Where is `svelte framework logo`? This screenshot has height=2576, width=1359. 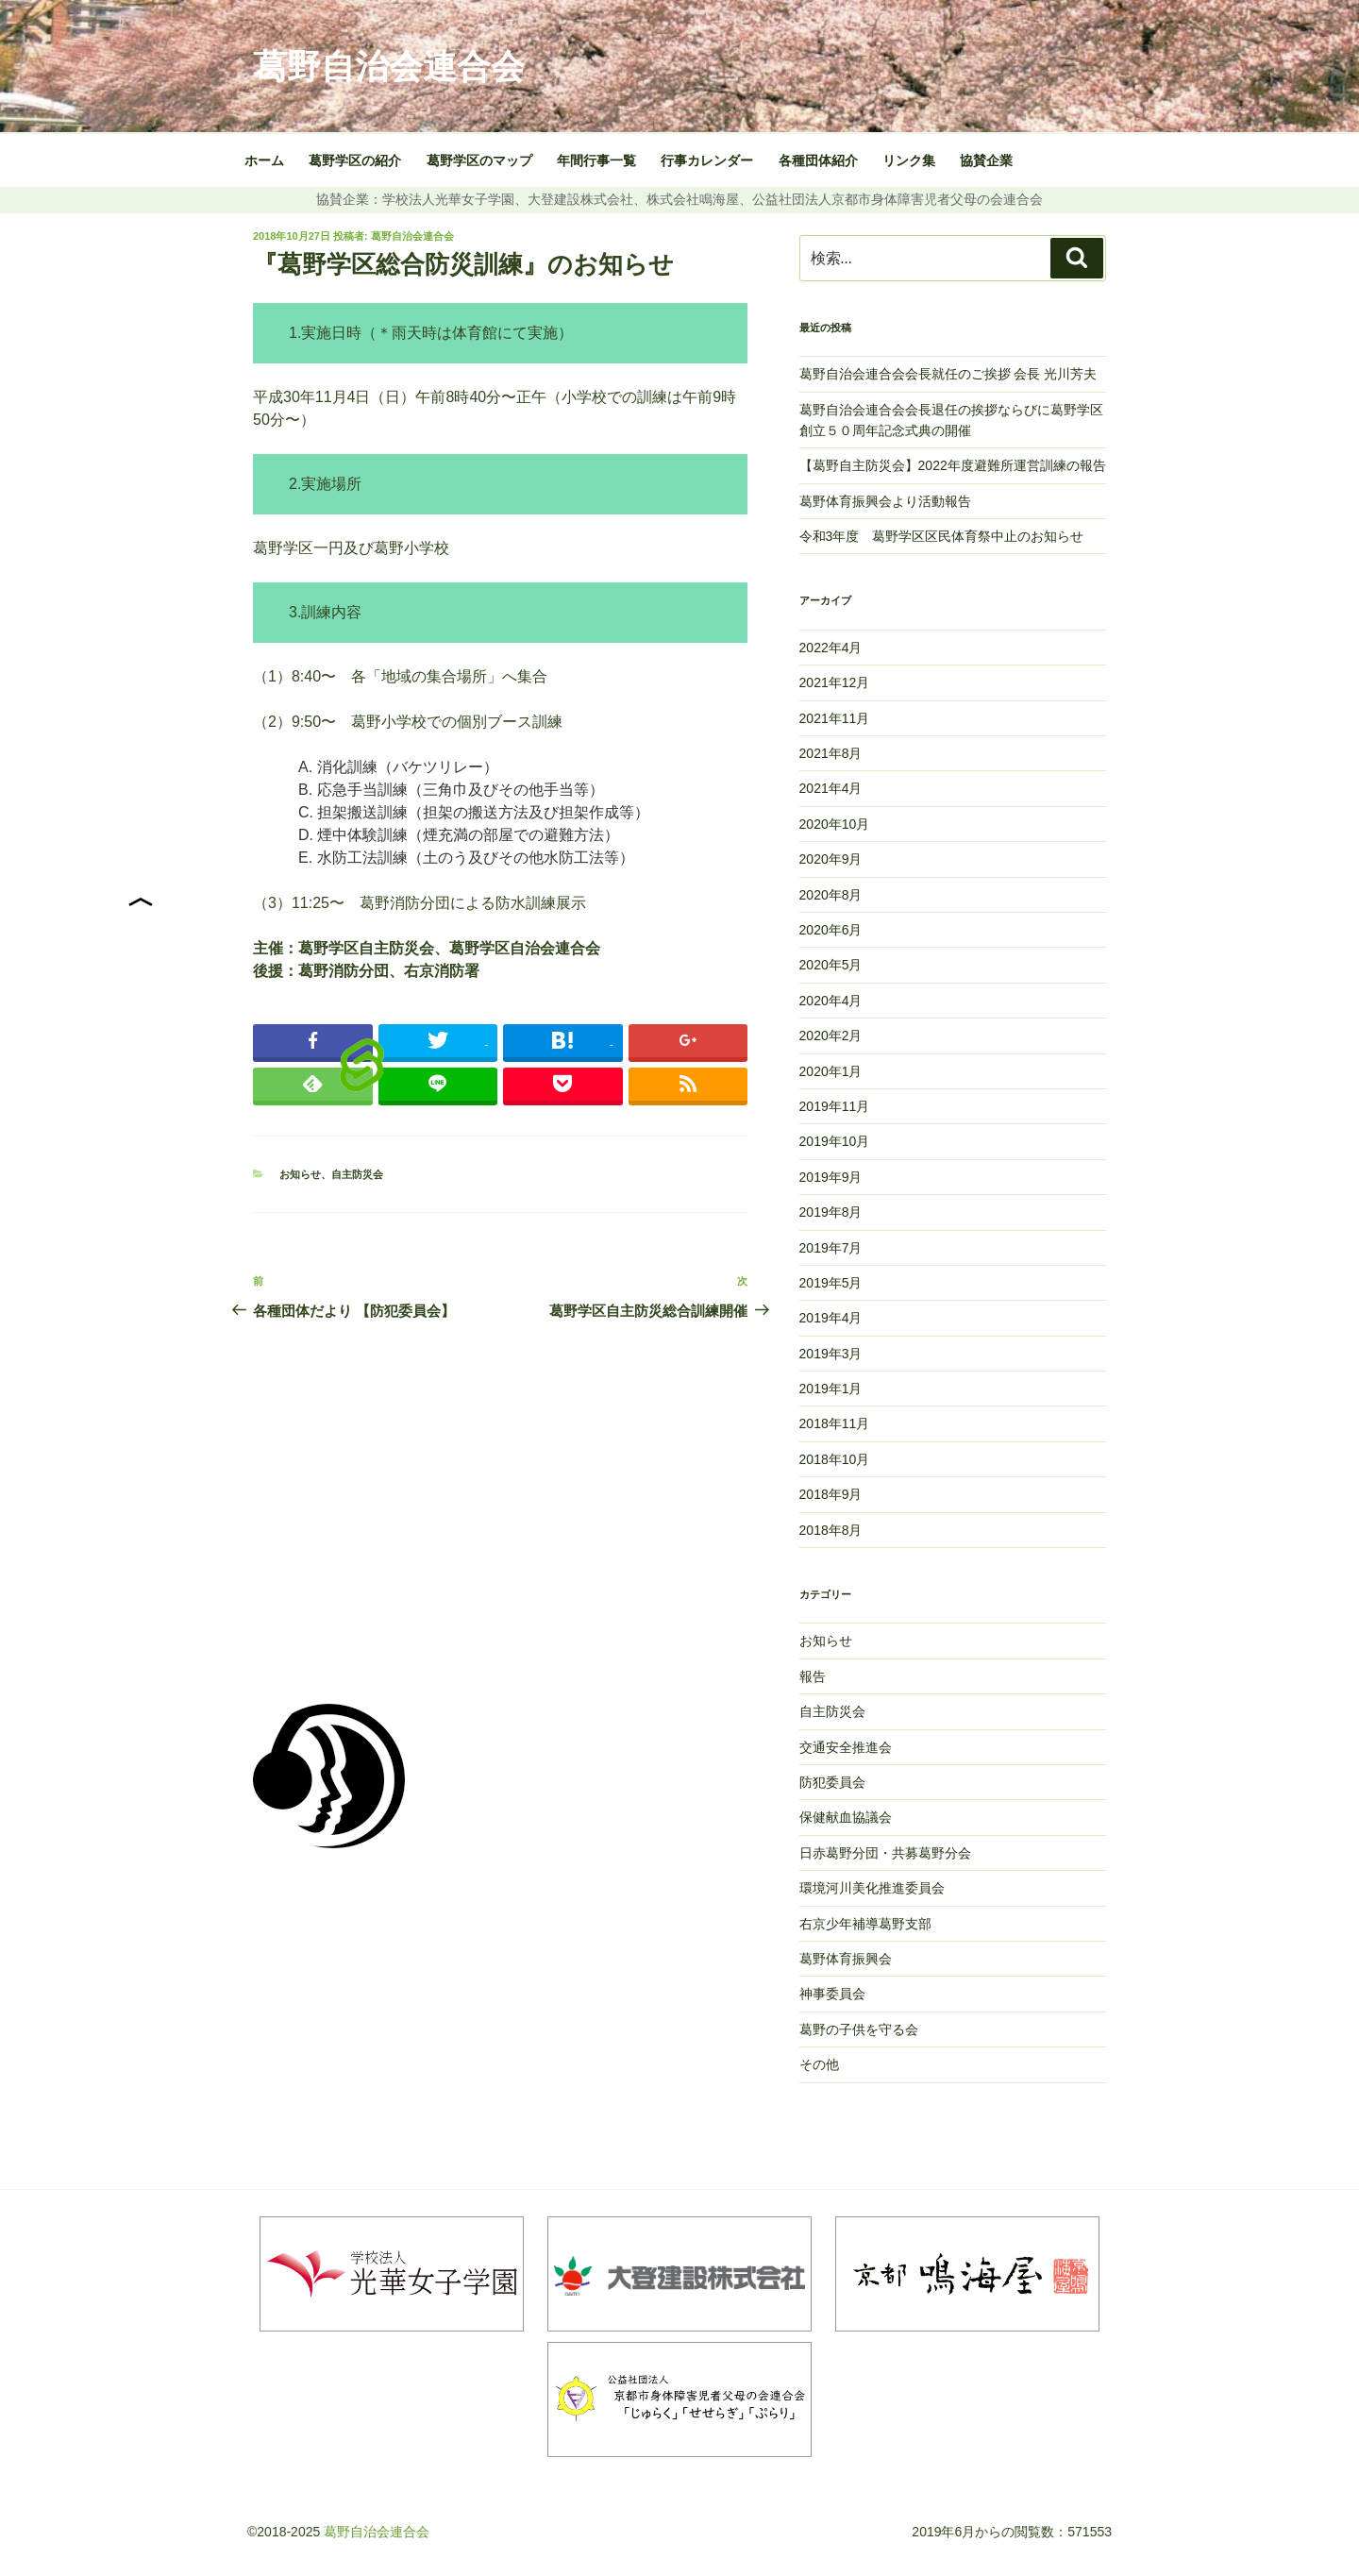 svelte framework logo is located at coordinates (361, 1065).